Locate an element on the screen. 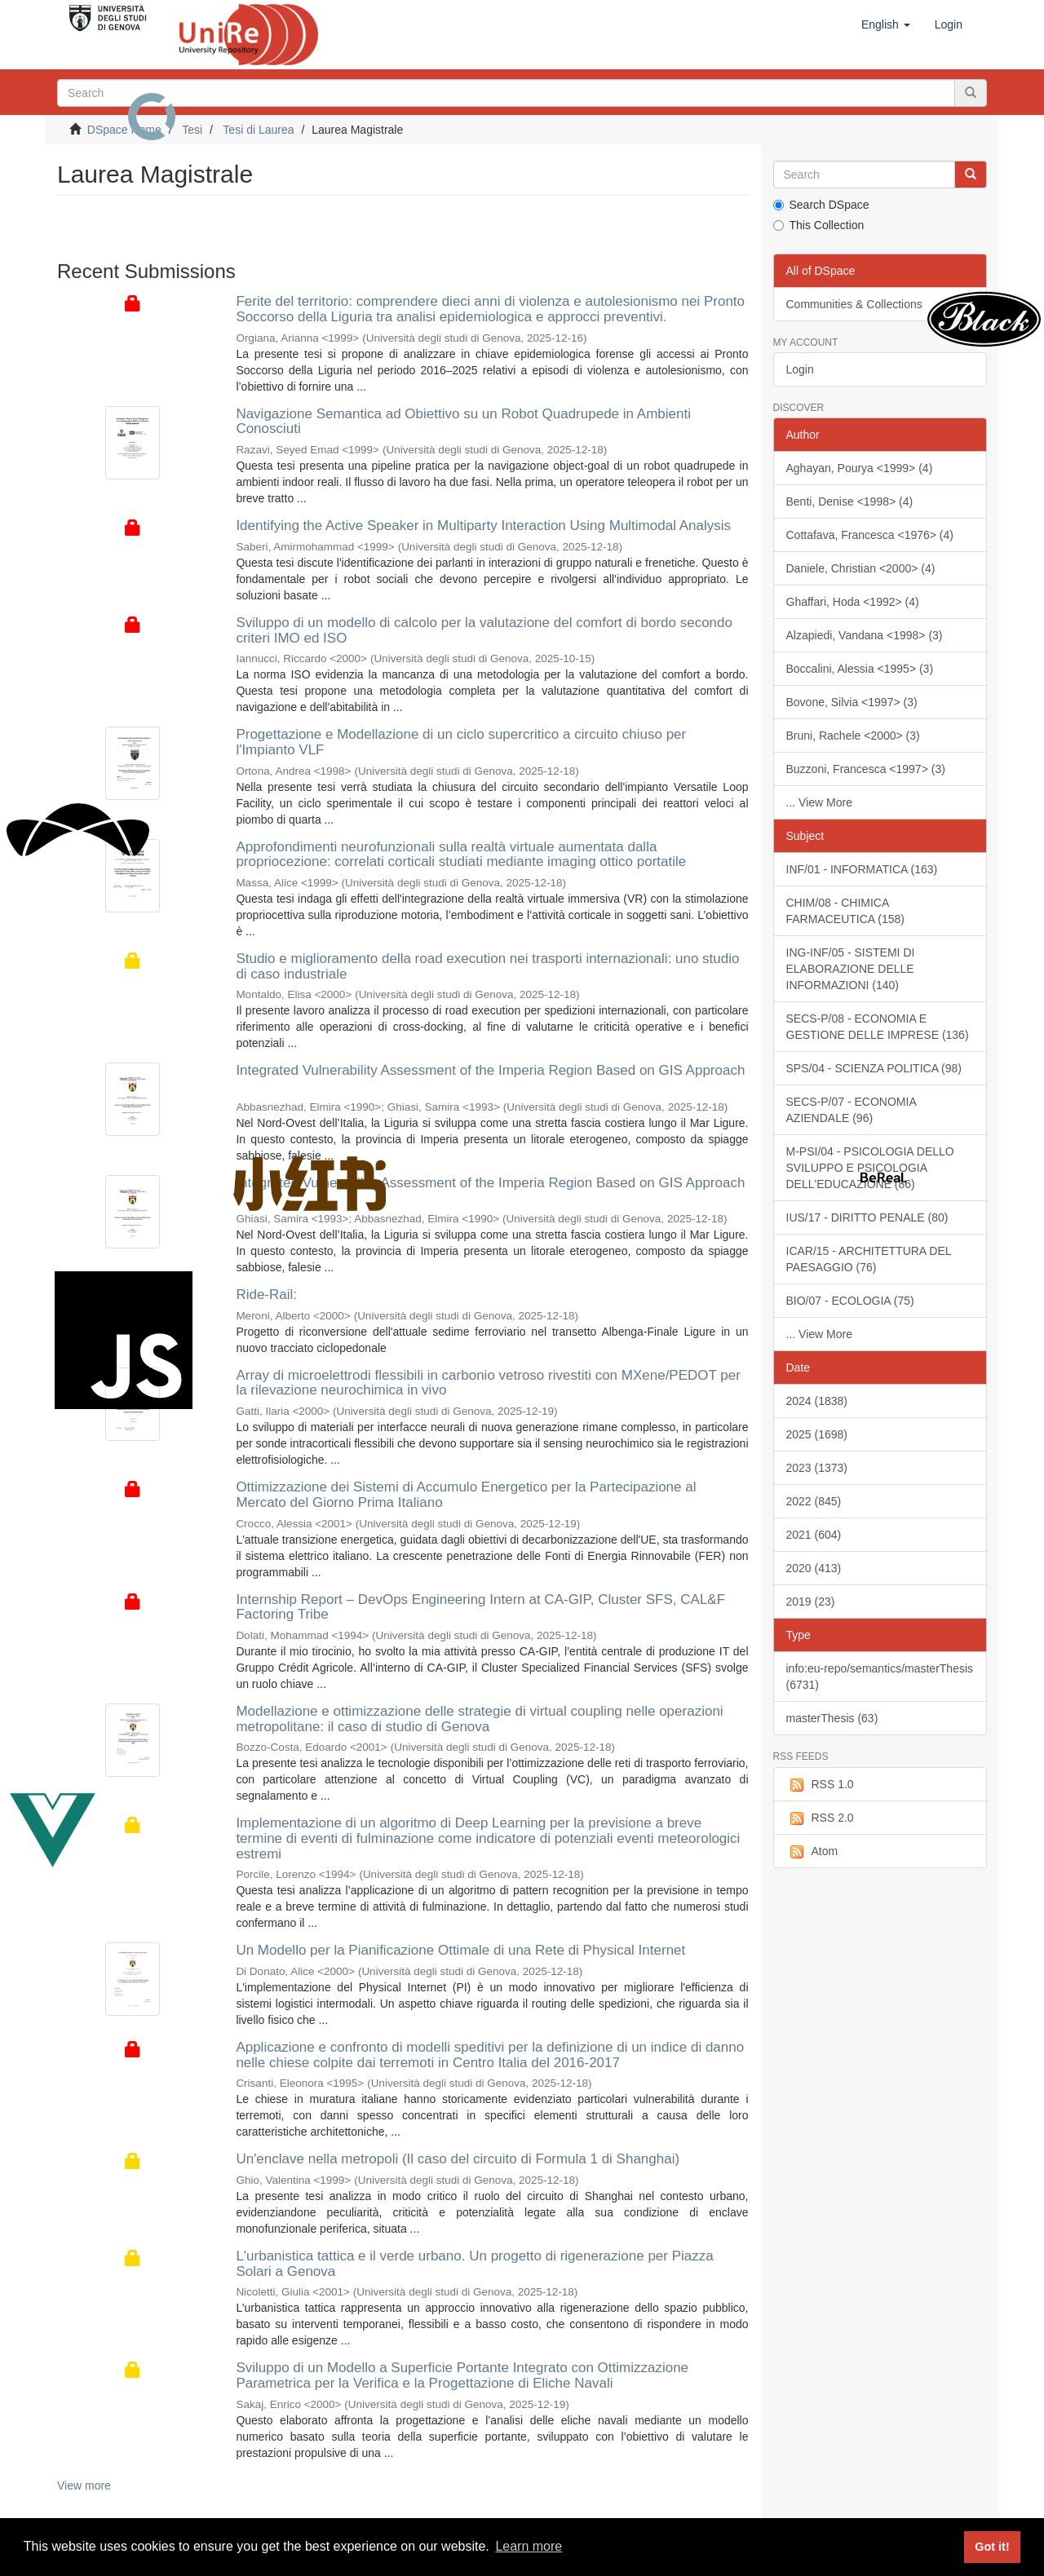 The image size is (1044, 2576). open xiaohongshu app is located at coordinates (309, 1183).